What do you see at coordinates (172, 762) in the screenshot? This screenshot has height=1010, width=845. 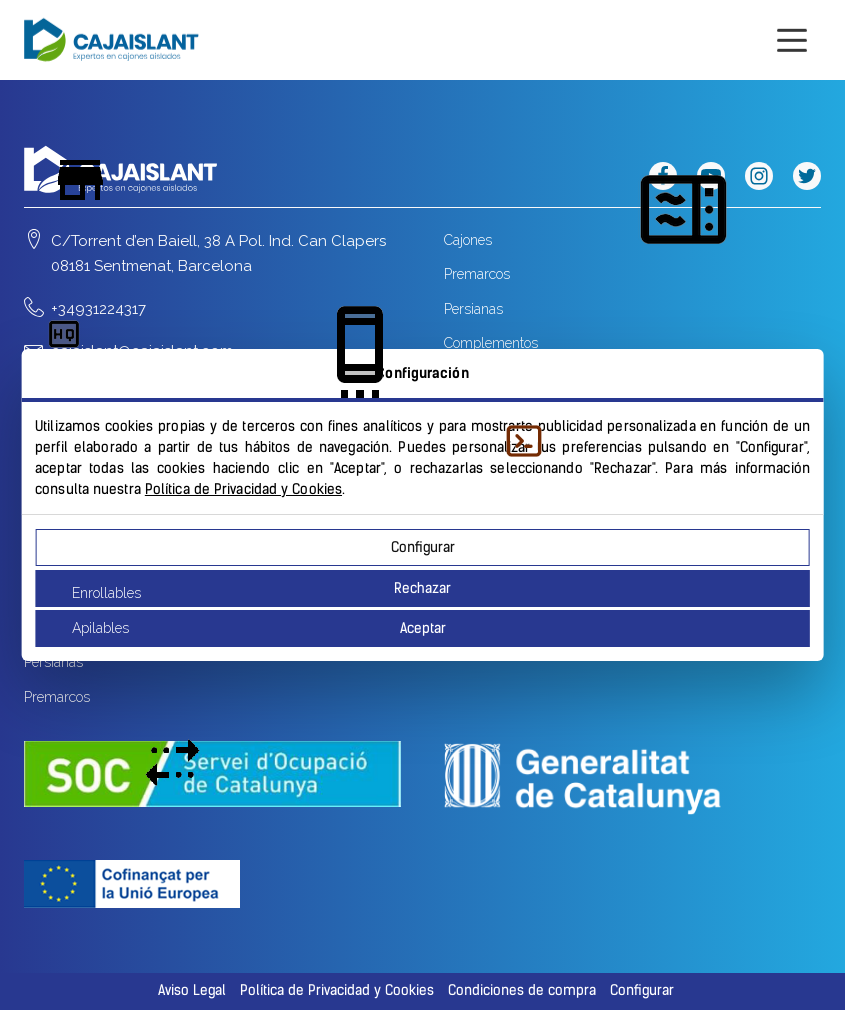 I see `indicates multiple stops on a route` at bounding box center [172, 762].